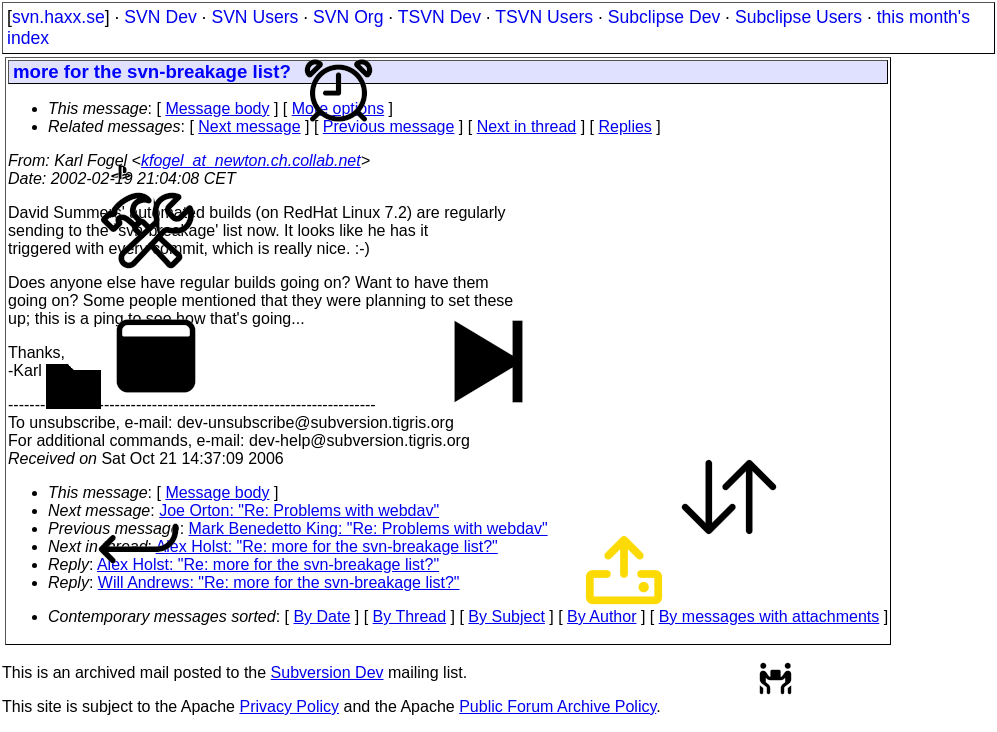 The height and width of the screenshot is (732, 997). What do you see at coordinates (775, 678) in the screenshot?
I see `team collaboration or shared task` at bounding box center [775, 678].